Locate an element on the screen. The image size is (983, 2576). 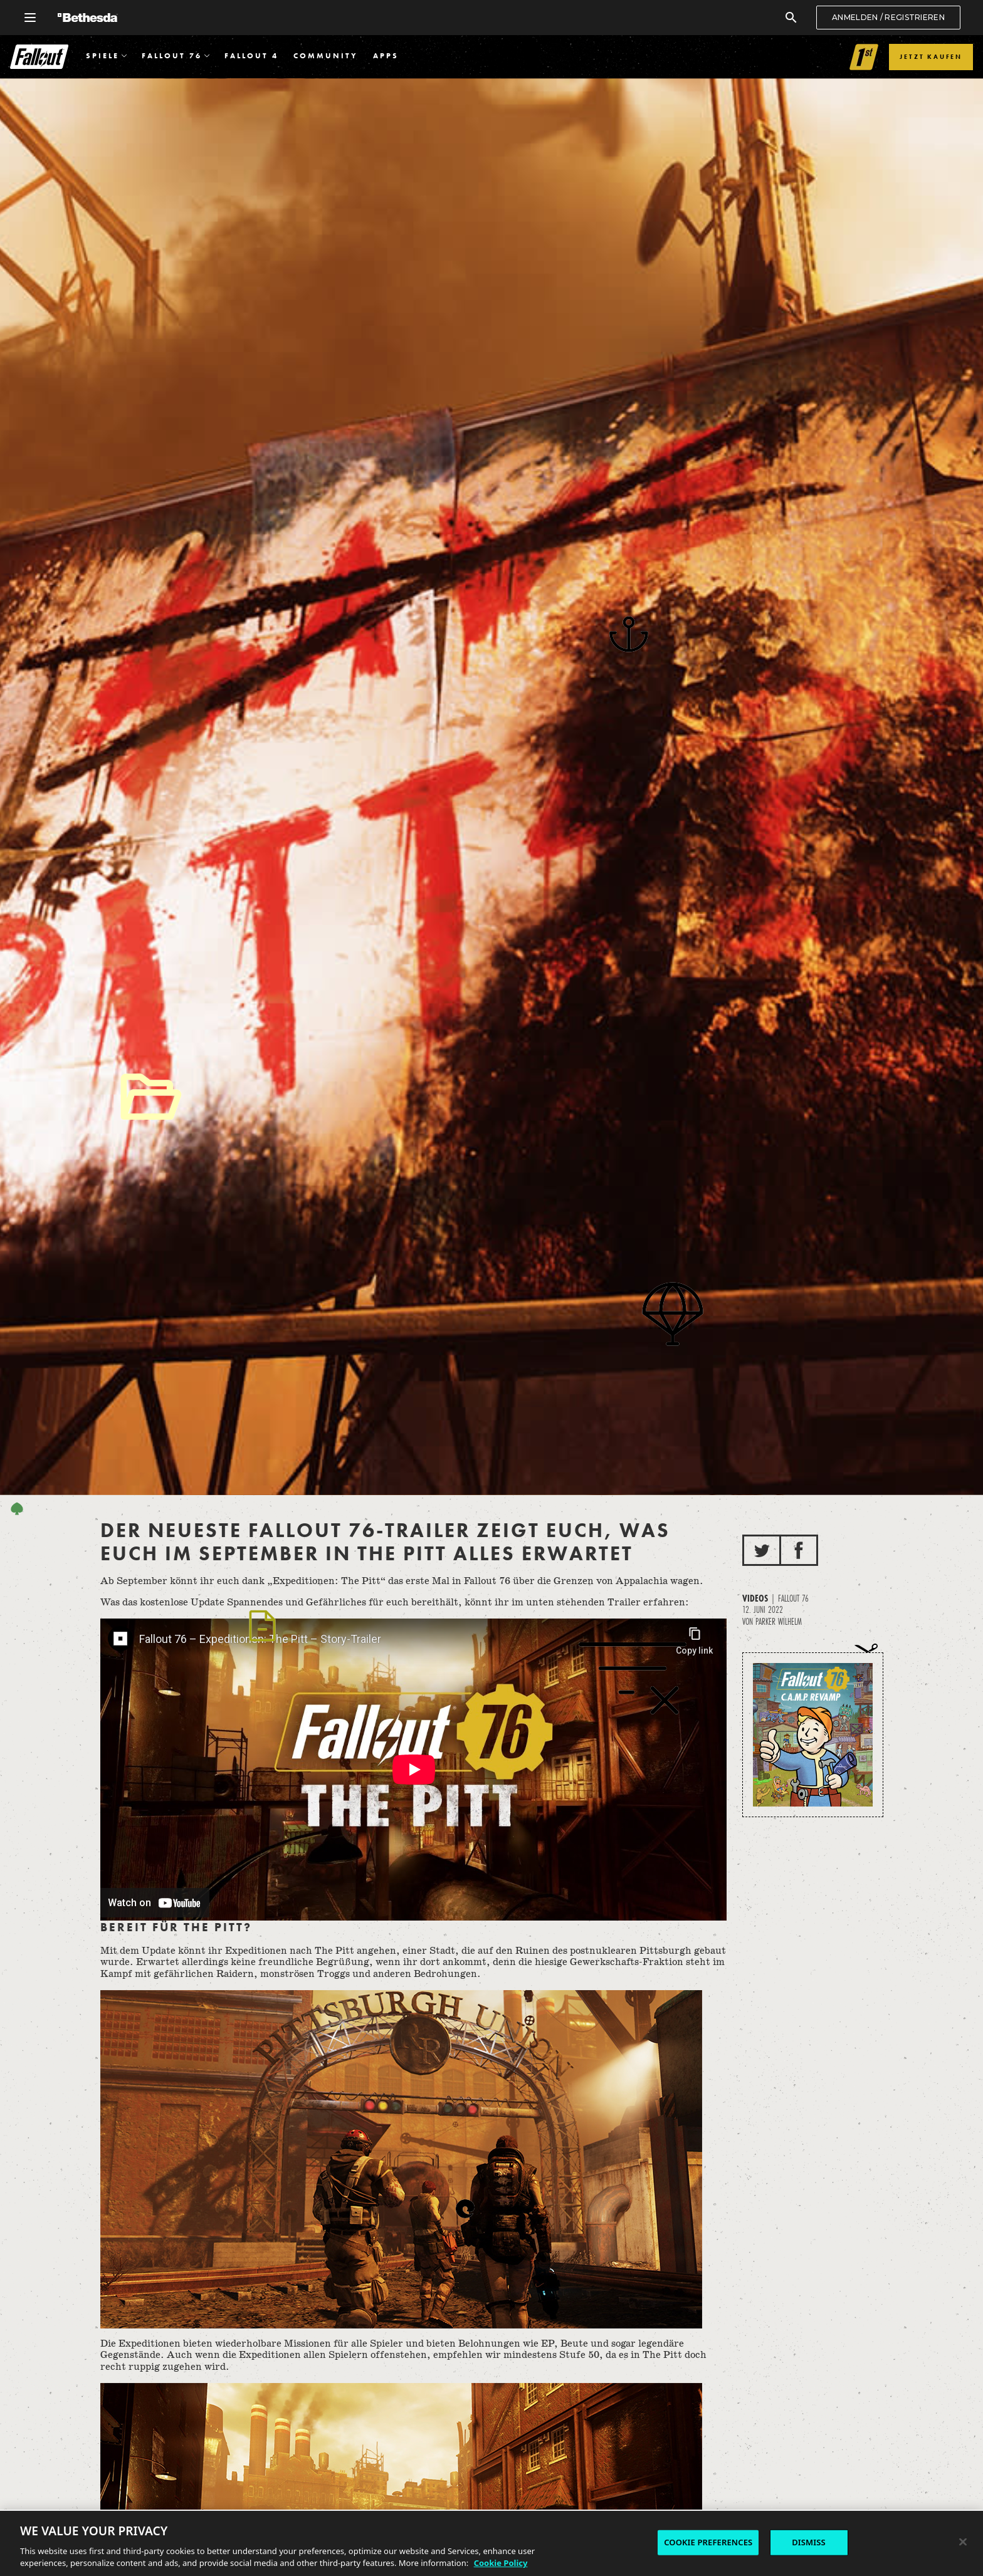
open a folder to view its contents is located at coordinates (149, 1095).